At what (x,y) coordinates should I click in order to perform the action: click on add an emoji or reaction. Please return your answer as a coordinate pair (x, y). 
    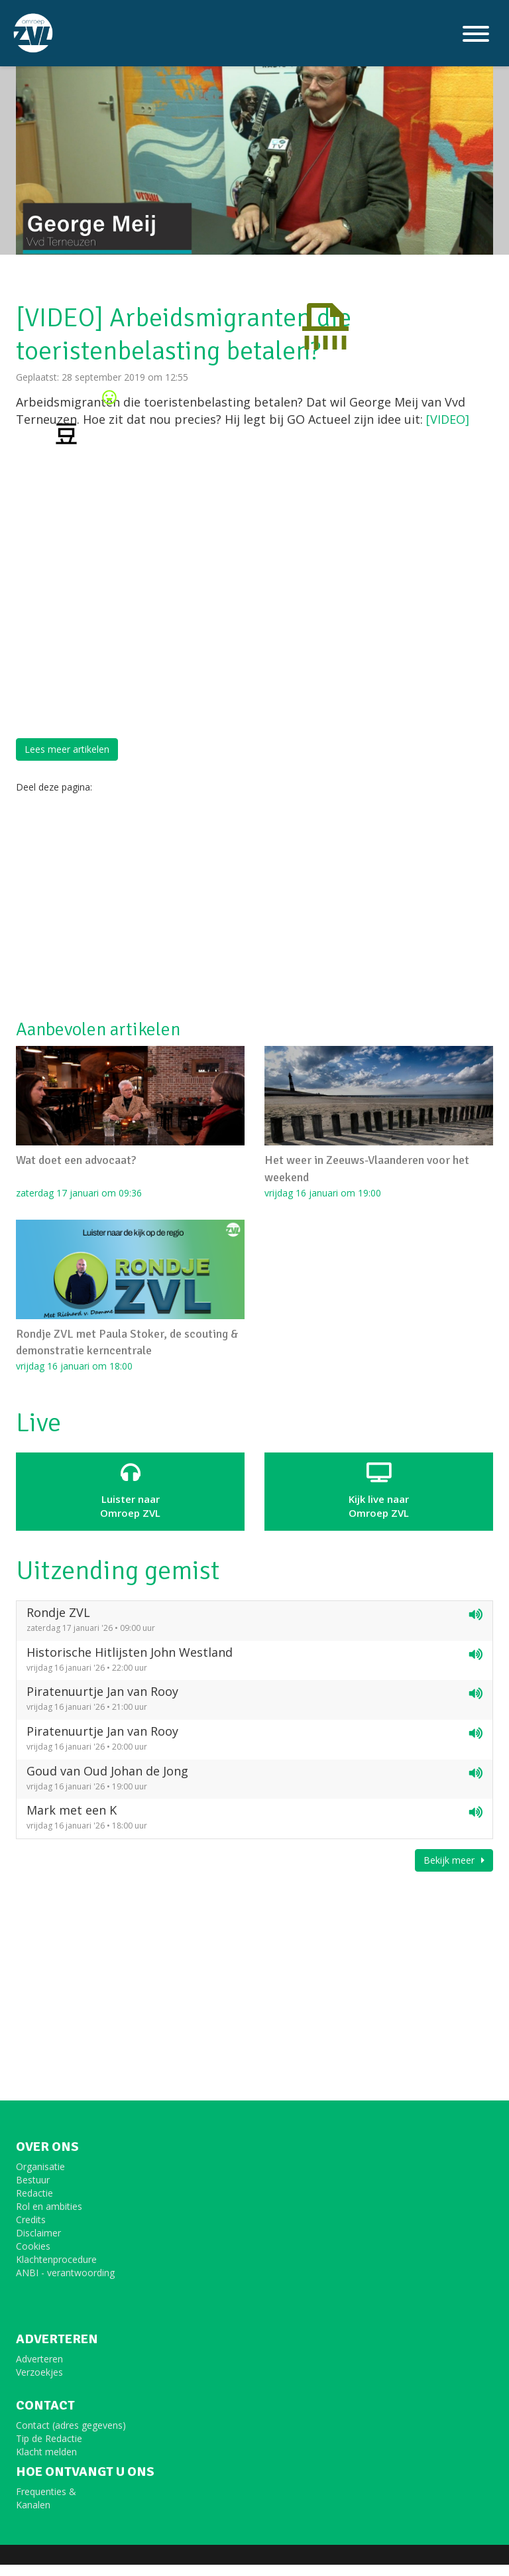
    Looking at the image, I should click on (109, 397).